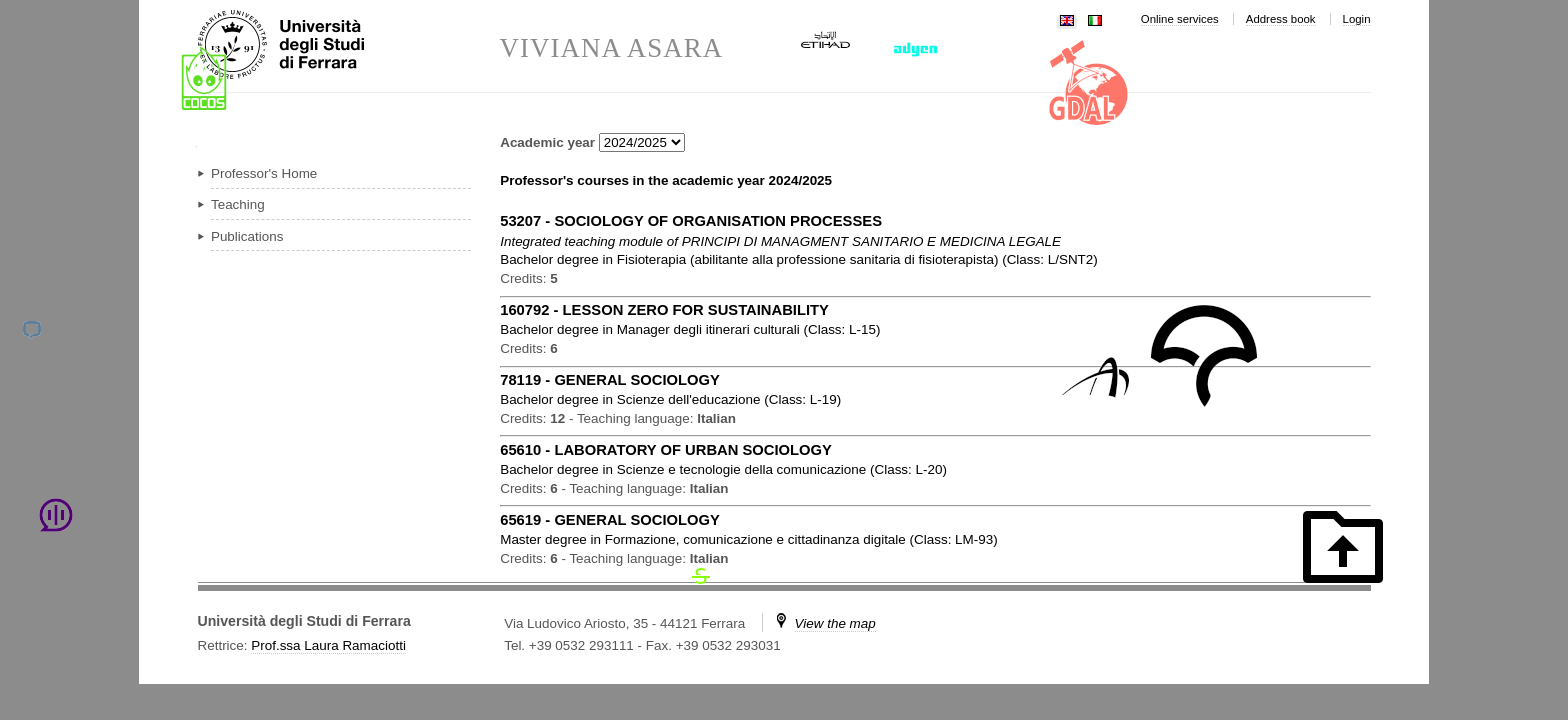 The image size is (1568, 720). What do you see at coordinates (204, 78) in the screenshot?
I see `cocos game engine logo` at bounding box center [204, 78].